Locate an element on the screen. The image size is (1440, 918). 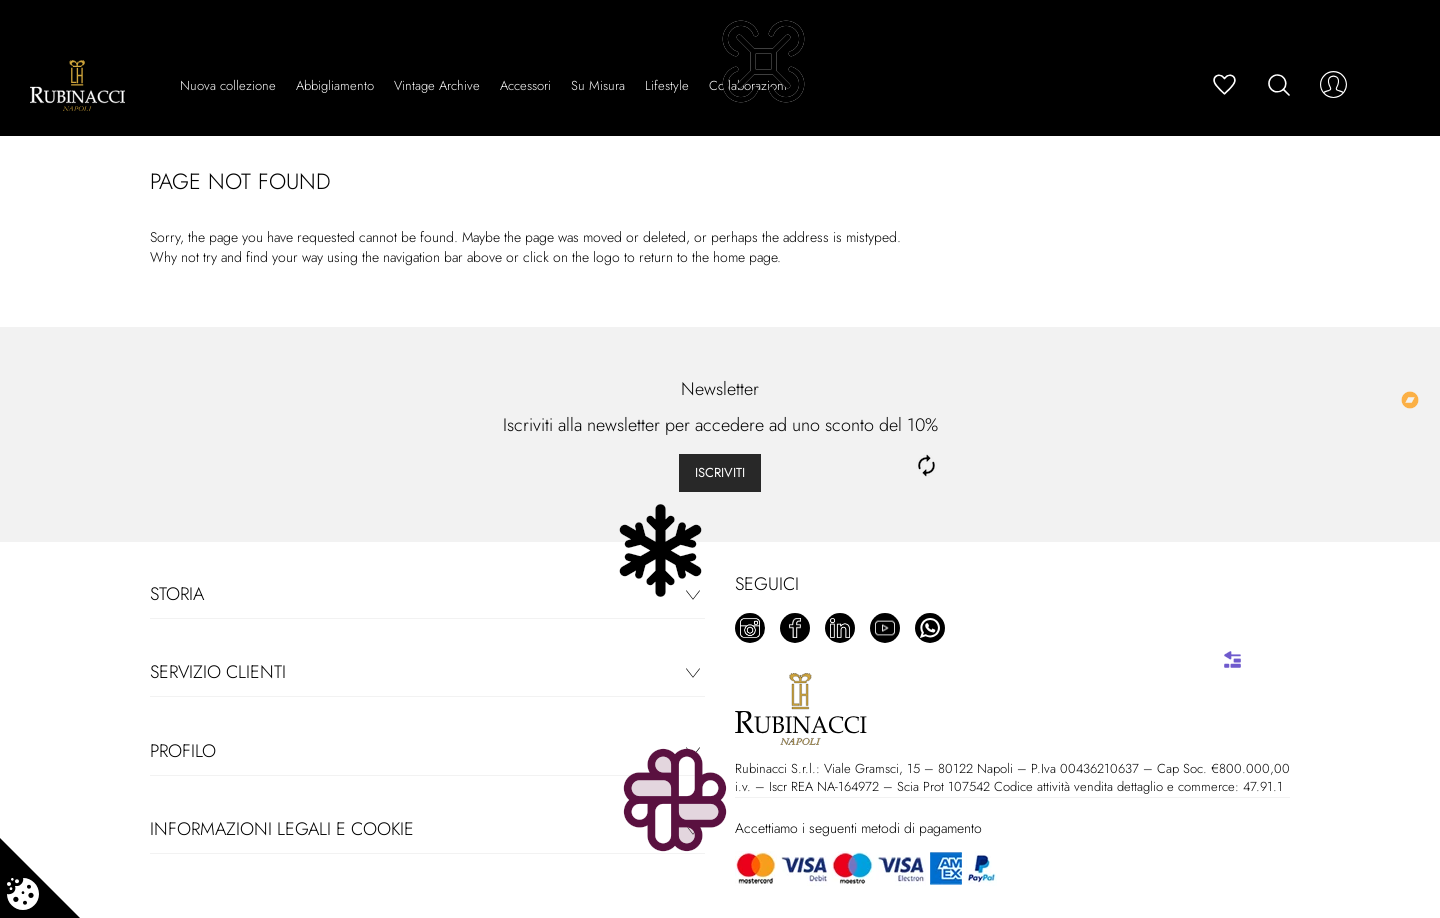
open Bandcamp app is located at coordinates (1410, 400).